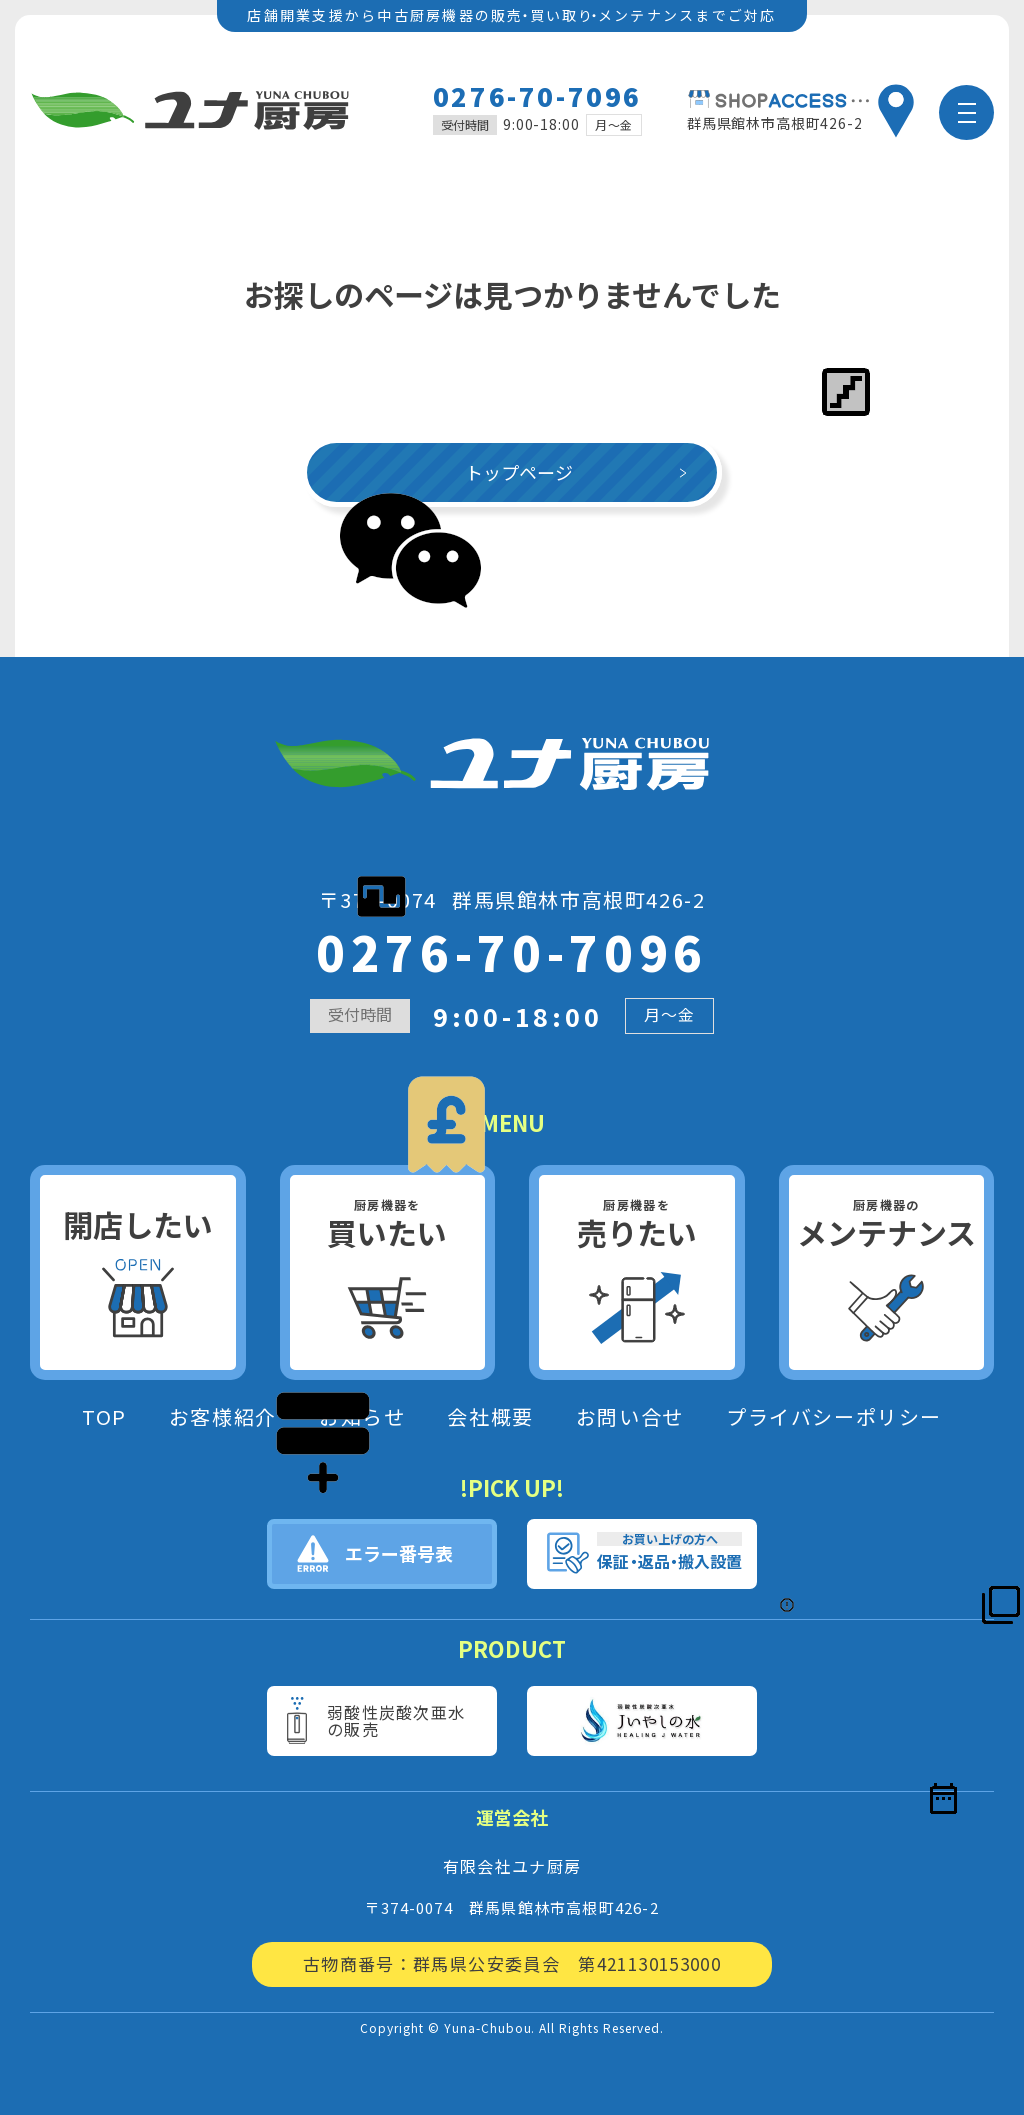 The image size is (1024, 2115). What do you see at coordinates (1001, 1605) in the screenshot?
I see `view multiple layers or stacked items` at bounding box center [1001, 1605].